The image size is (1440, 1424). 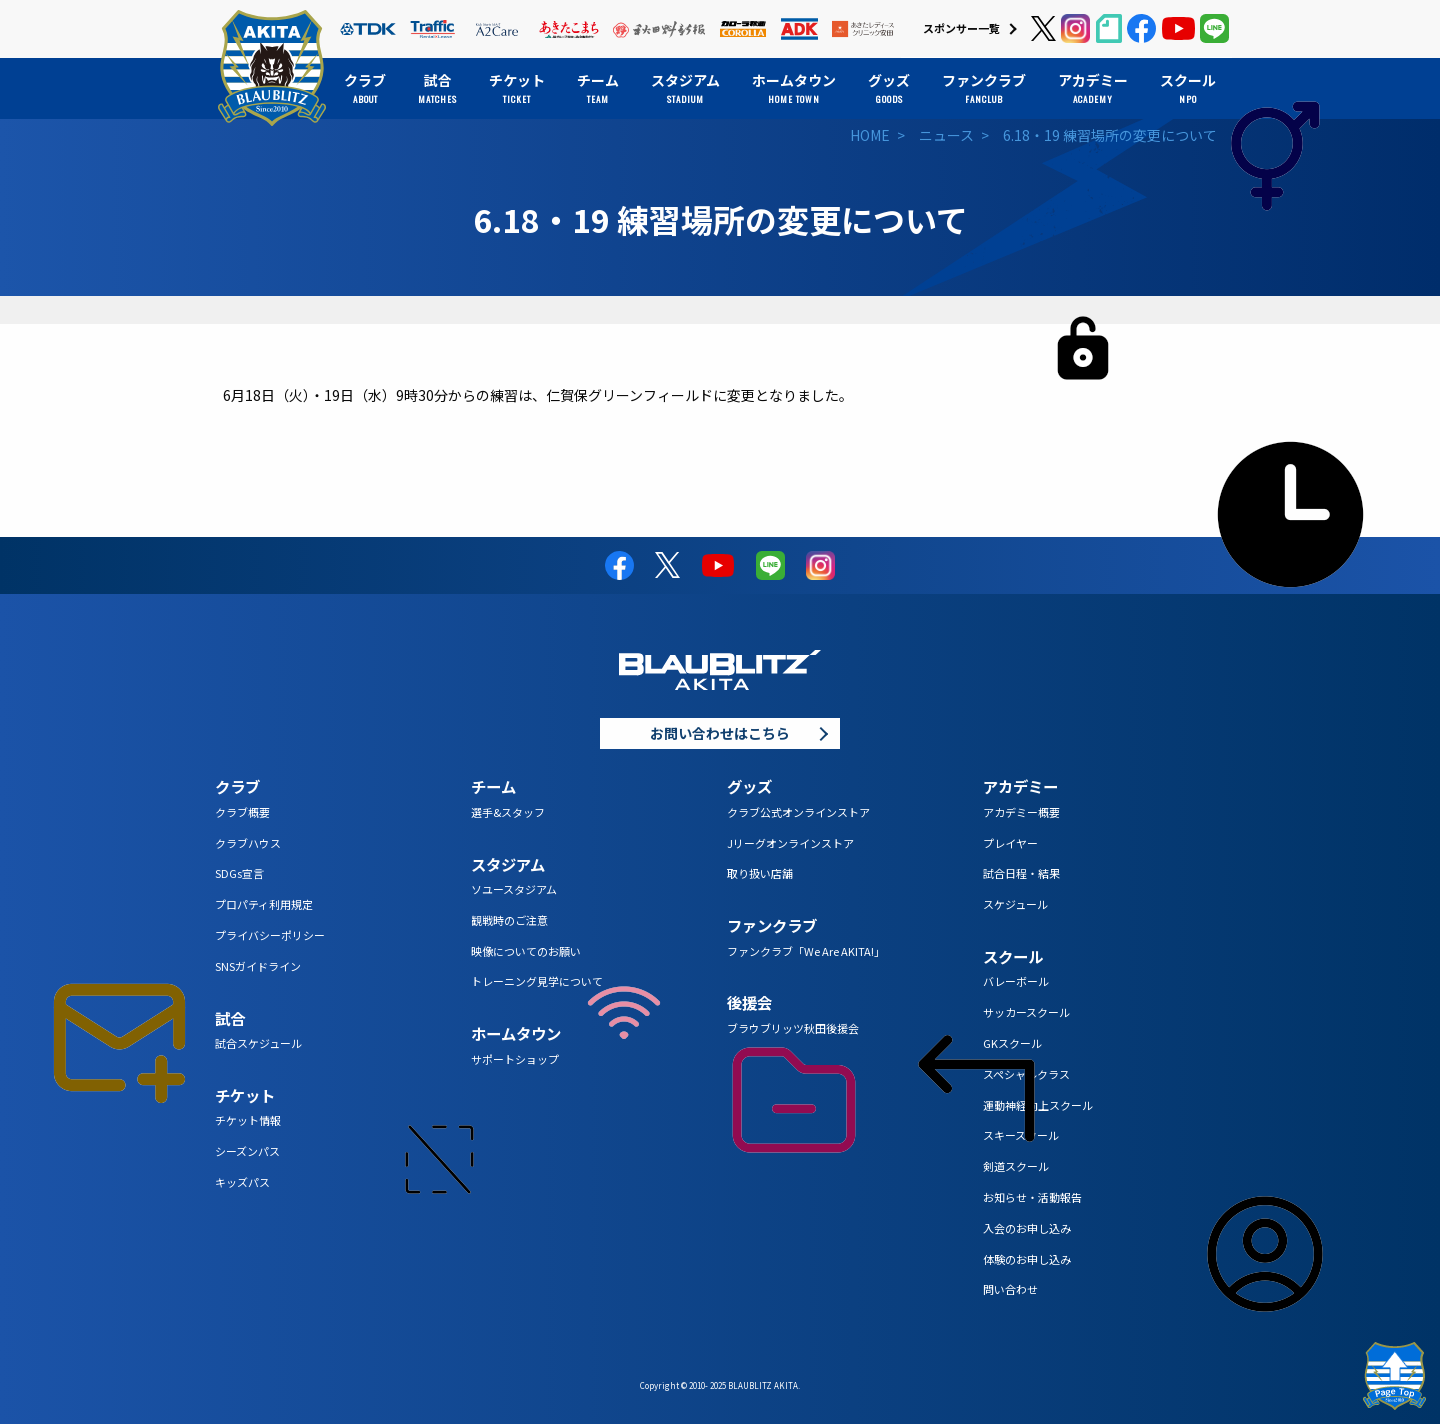 What do you see at coordinates (1276, 156) in the screenshot?
I see `select gender or sex options` at bounding box center [1276, 156].